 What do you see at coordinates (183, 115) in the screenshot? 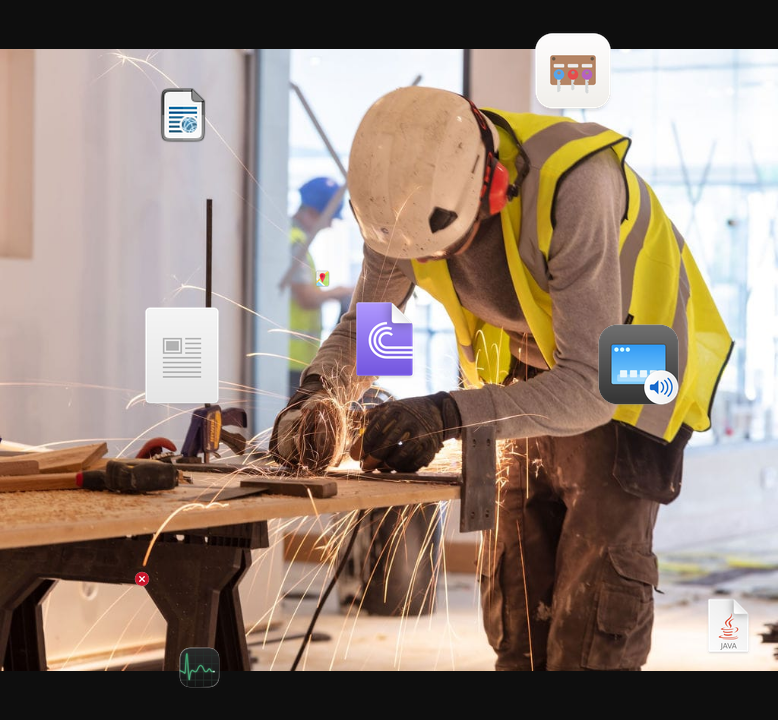
I see `open an opendocument web page file` at bounding box center [183, 115].